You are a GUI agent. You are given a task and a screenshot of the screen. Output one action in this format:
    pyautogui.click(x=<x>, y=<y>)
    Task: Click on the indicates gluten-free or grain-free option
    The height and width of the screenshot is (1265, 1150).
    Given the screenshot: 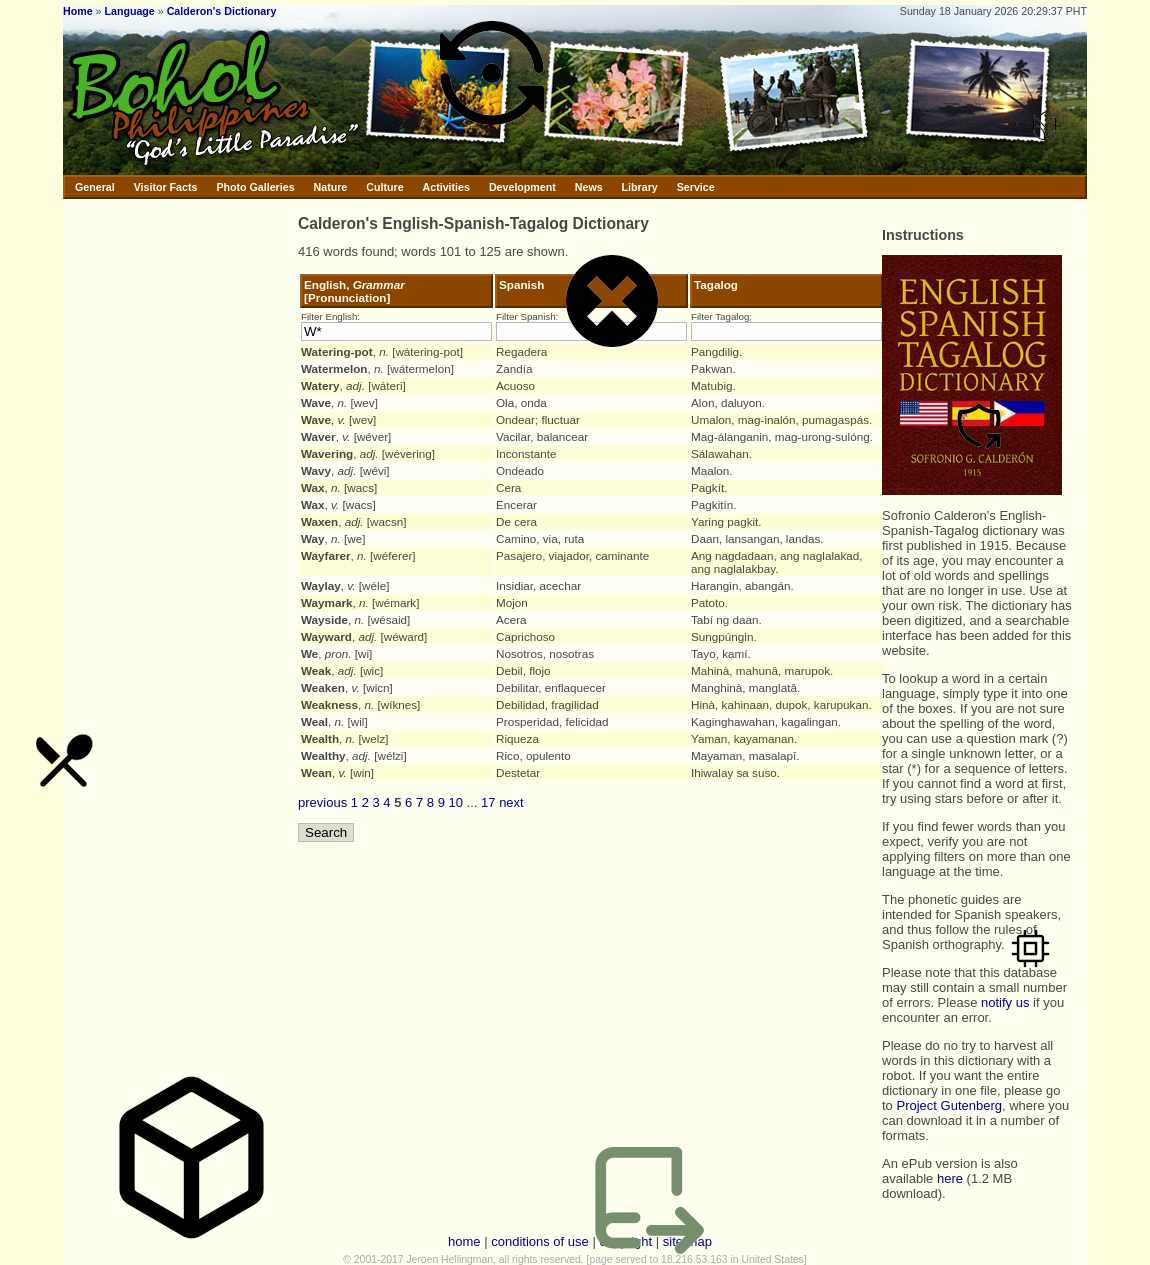 What is the action you would take?
    pyautogui.click(x=1044, y=126)
    